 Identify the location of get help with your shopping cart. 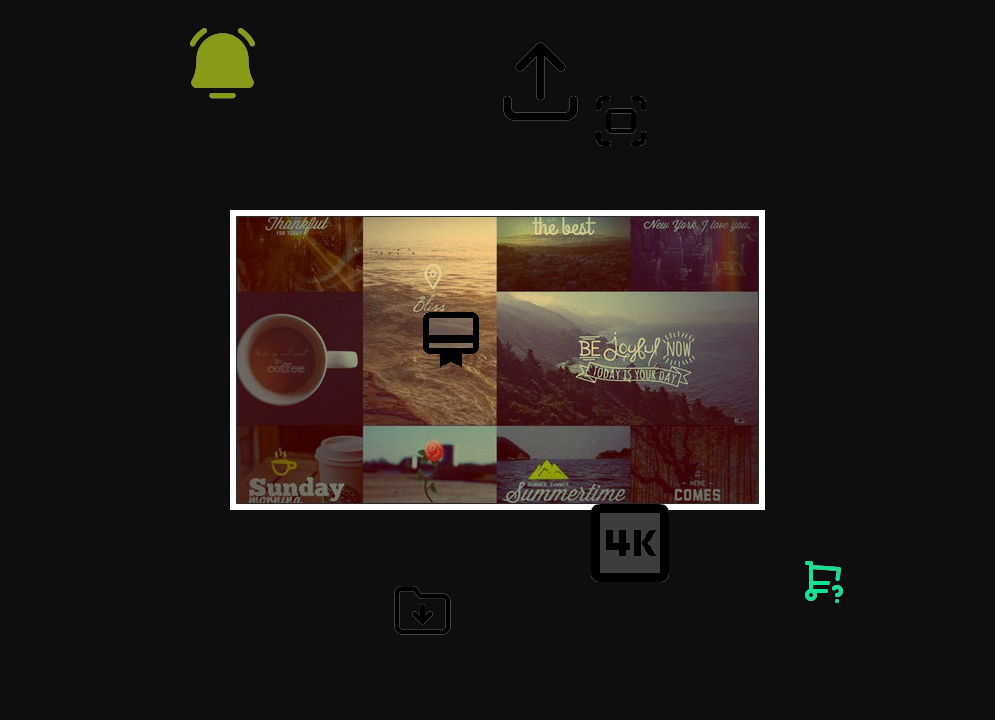
(823, 581).